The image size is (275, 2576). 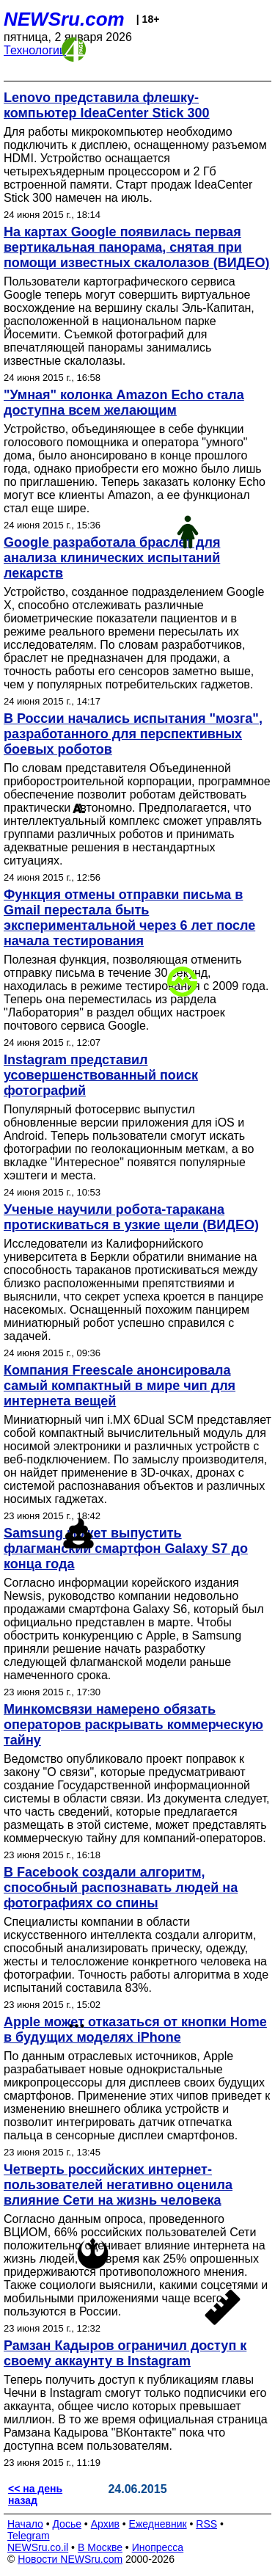 What do you see at coordinates (73, 49) in the screenshot?
I see `page4 brand logo` at bounding box center [73, 49].